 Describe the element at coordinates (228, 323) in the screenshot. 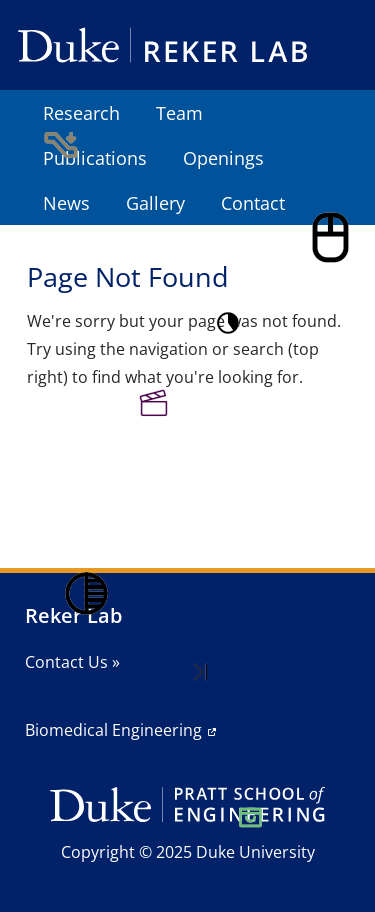

I see `indicates 40% progress or completion` at that location.